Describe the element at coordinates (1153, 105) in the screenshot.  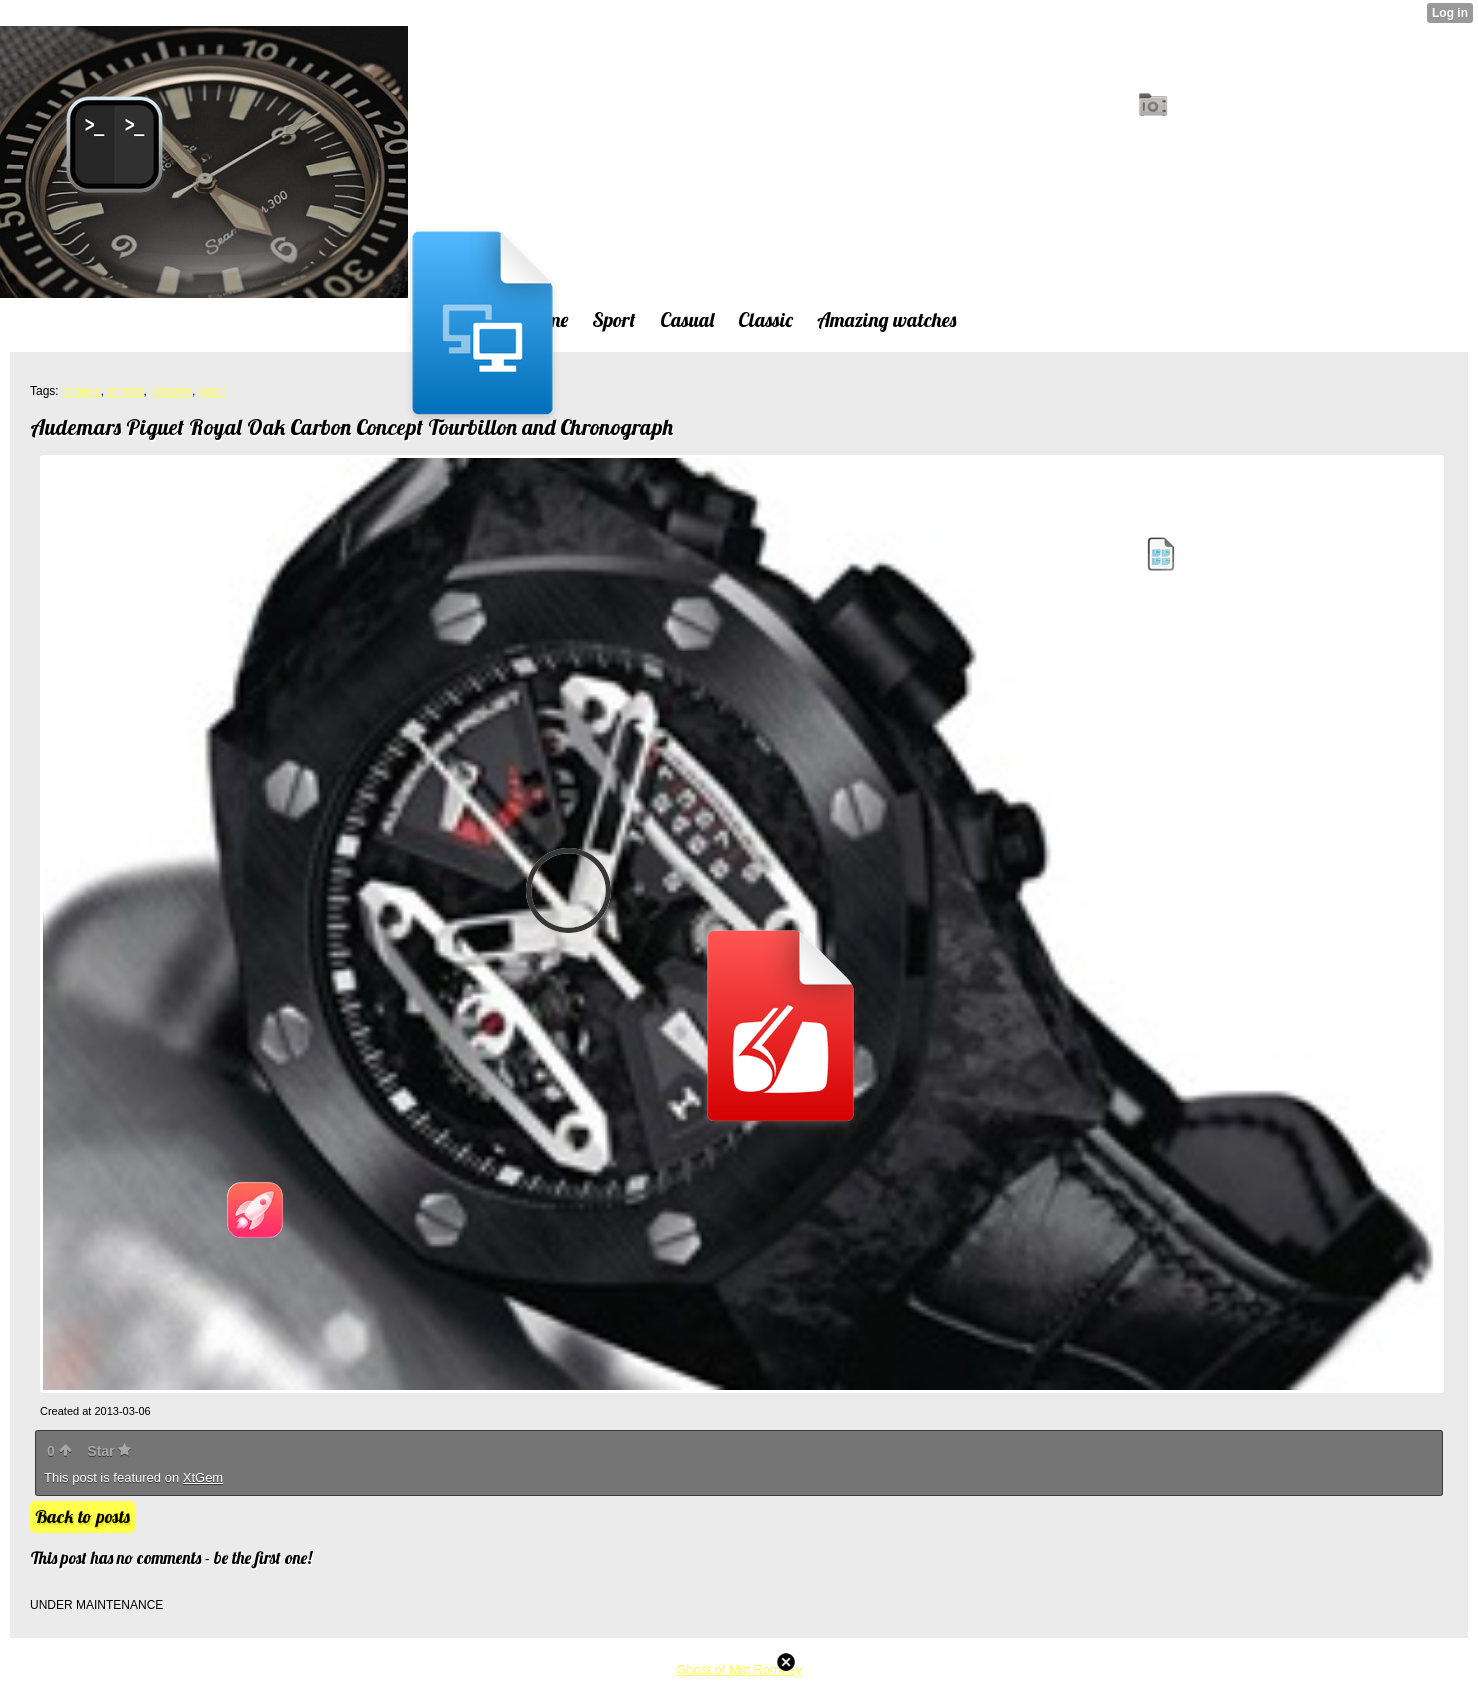
I see `access a secure or locked folder` at that location.